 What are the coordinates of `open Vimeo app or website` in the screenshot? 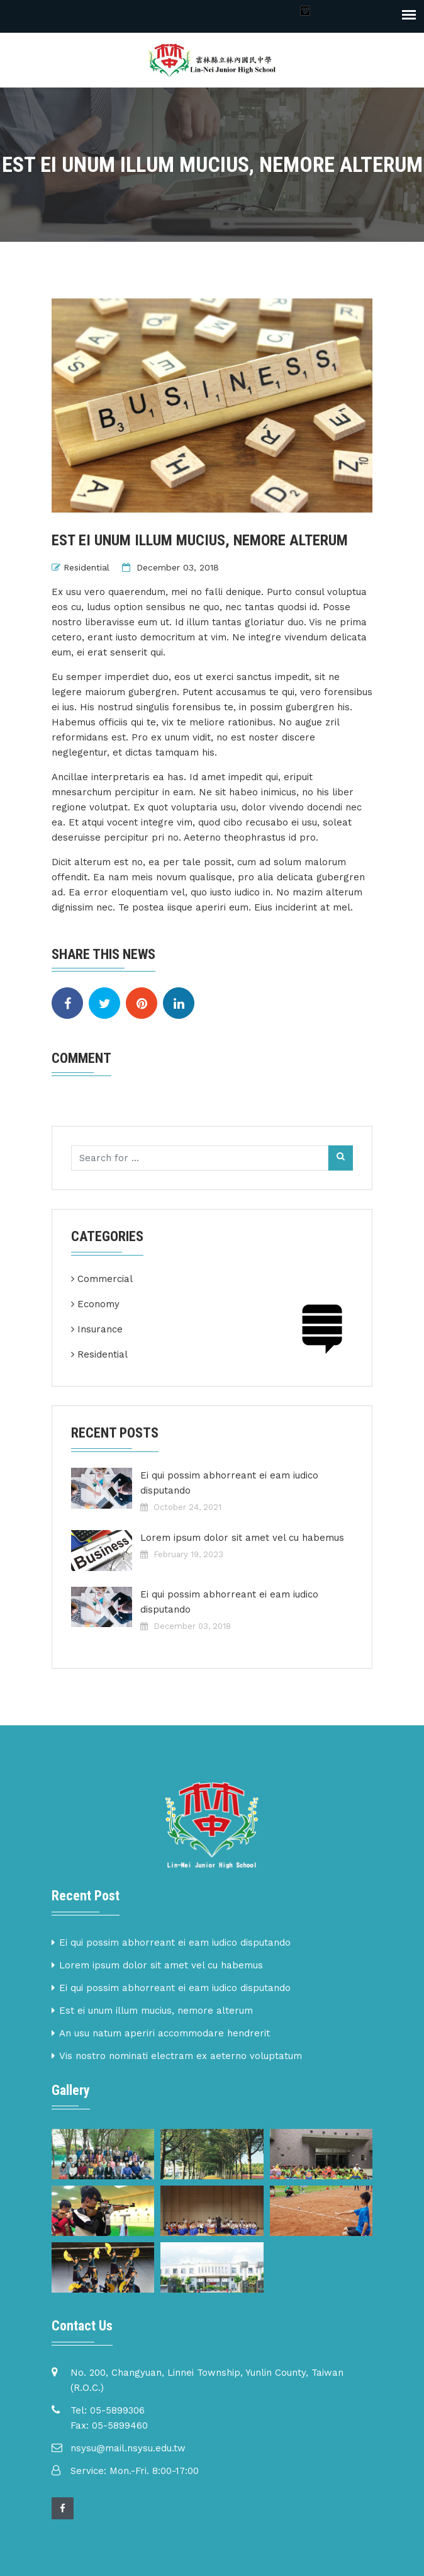 It's located at (305, 11).